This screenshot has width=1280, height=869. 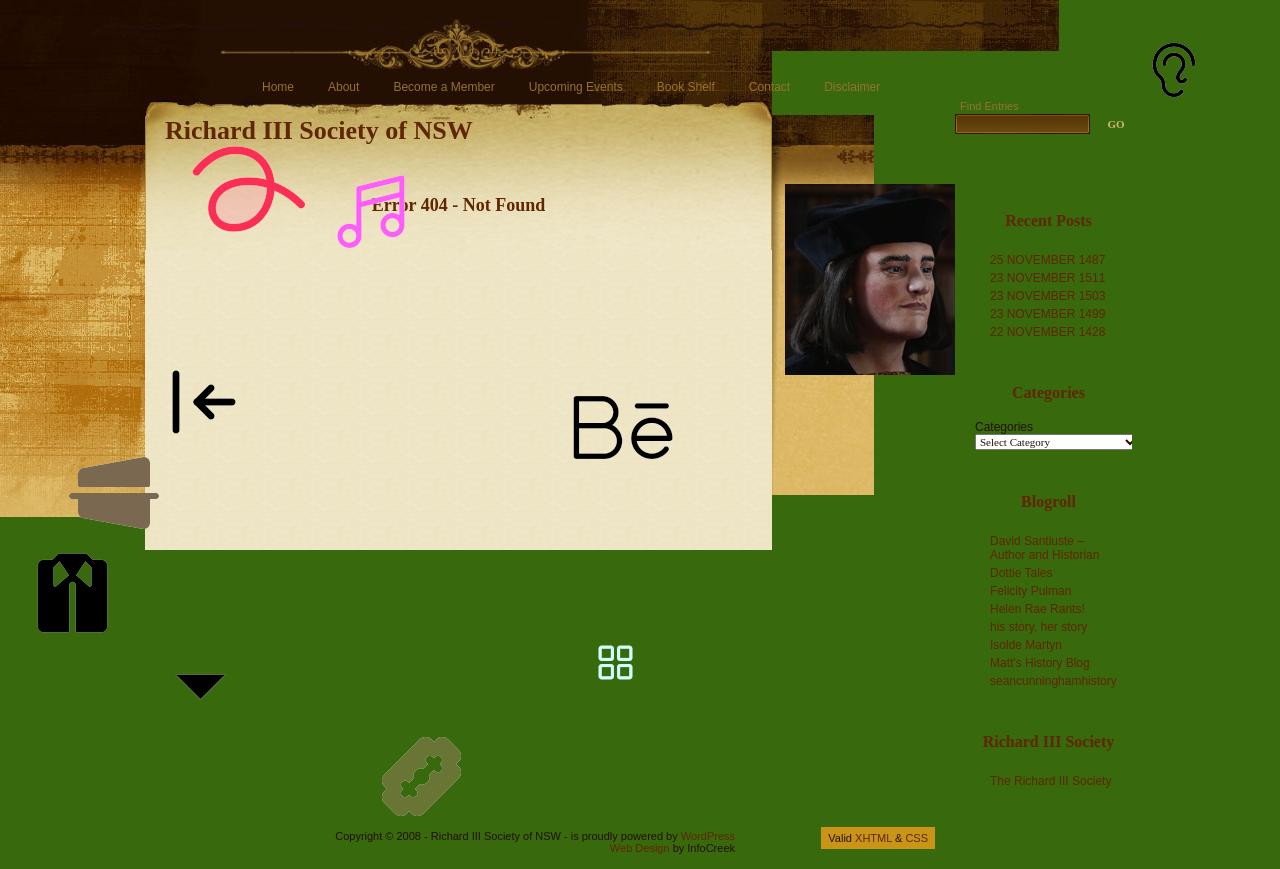 What do you see at coordinates (619, 427) in the screenshot?
I see `visit behance portfolio` at bounding box center [619, 427].